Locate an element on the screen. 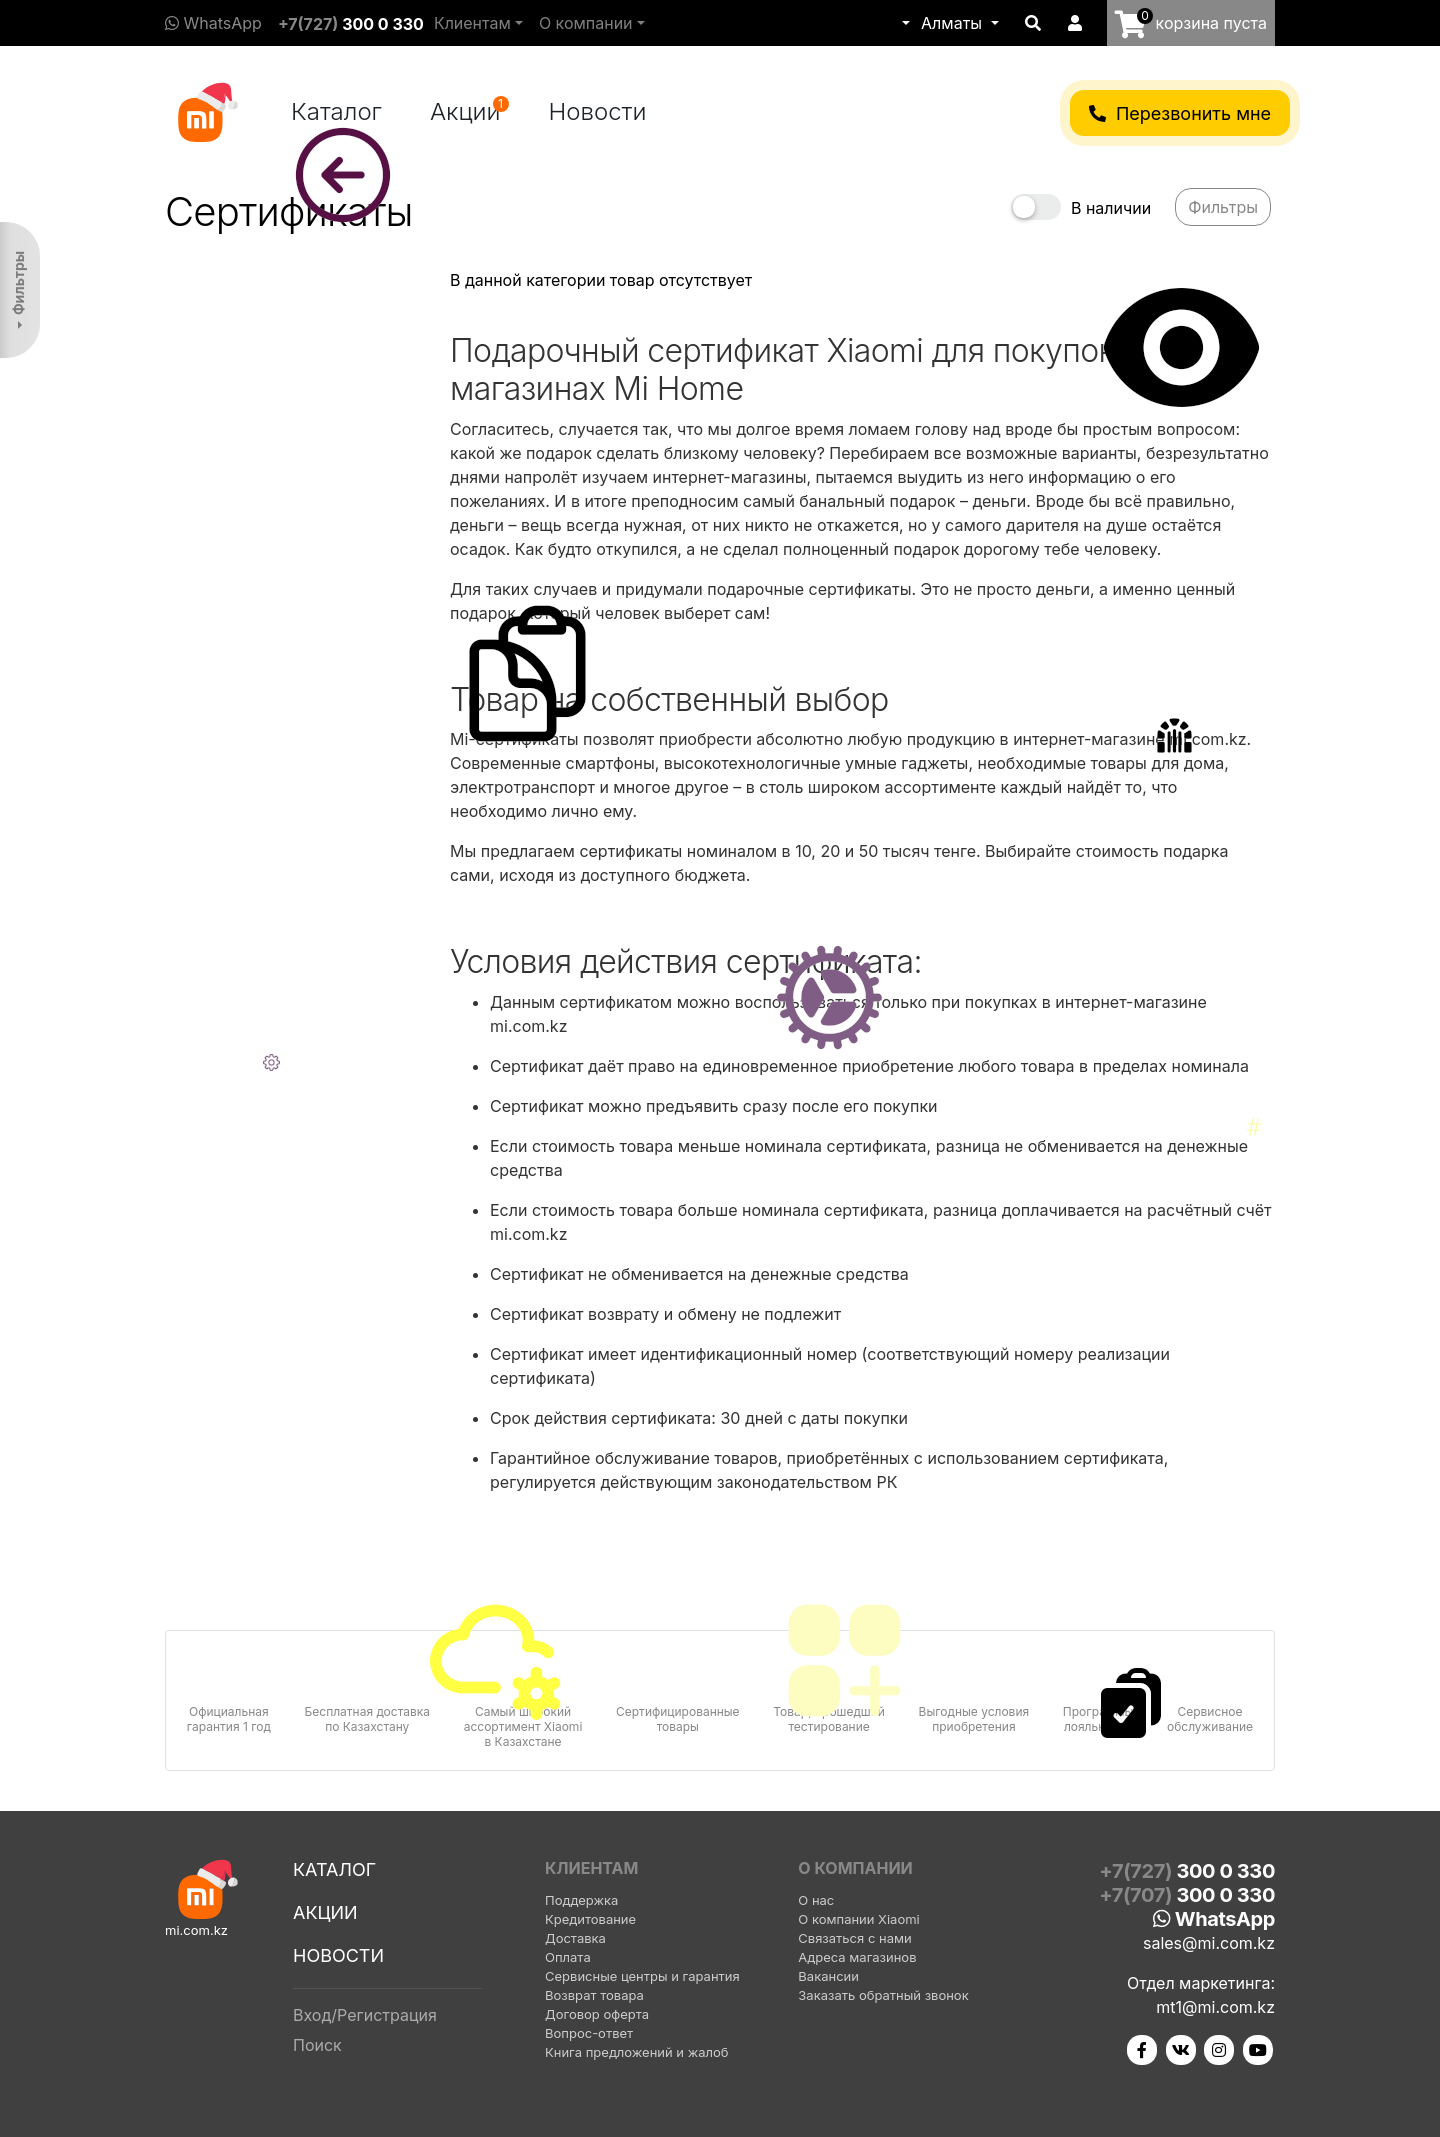 Image resolution: width=1440 pixels, height=2137 pixels. view or preview content is located at coordinates (1181, 347).